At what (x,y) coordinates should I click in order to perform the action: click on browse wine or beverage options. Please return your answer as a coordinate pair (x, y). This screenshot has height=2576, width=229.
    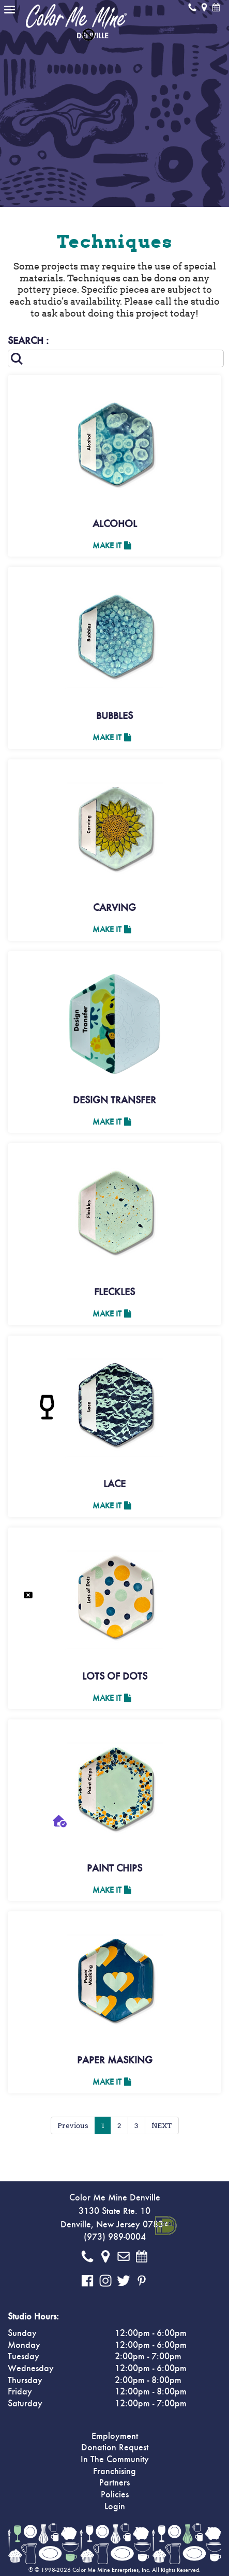
    Looking at the image, I should click on (47, 1406).